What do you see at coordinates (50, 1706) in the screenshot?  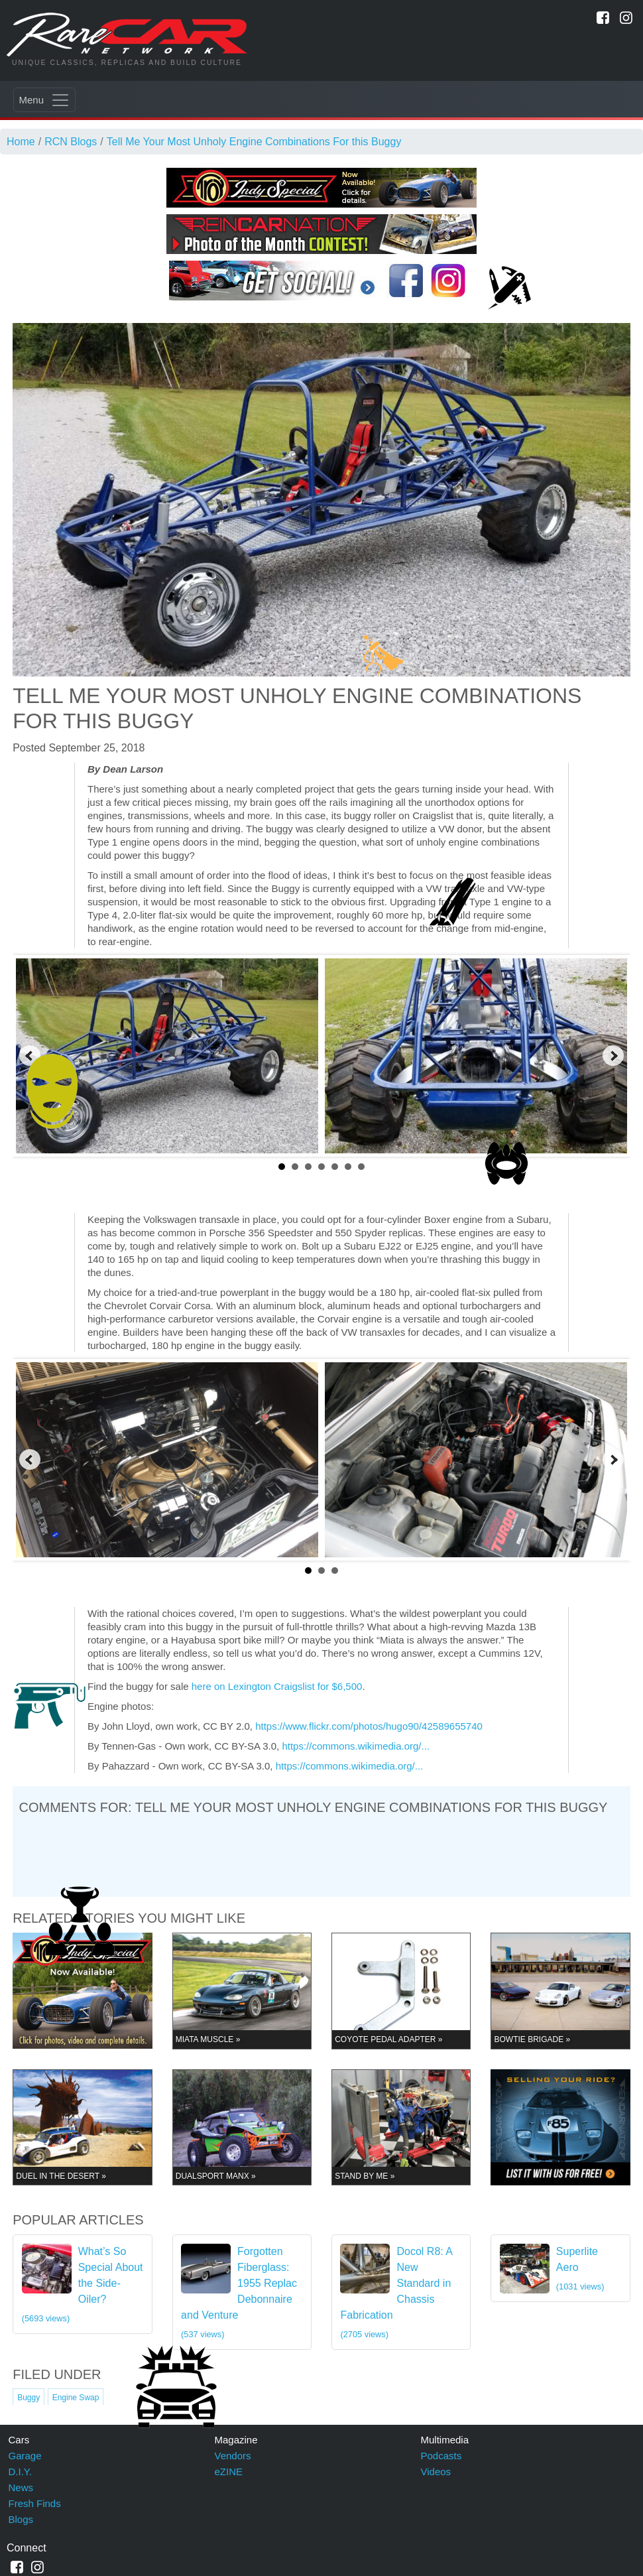 I see `select skorpion submachine gun in weapon loadout` at bounding box center [50, 1706].